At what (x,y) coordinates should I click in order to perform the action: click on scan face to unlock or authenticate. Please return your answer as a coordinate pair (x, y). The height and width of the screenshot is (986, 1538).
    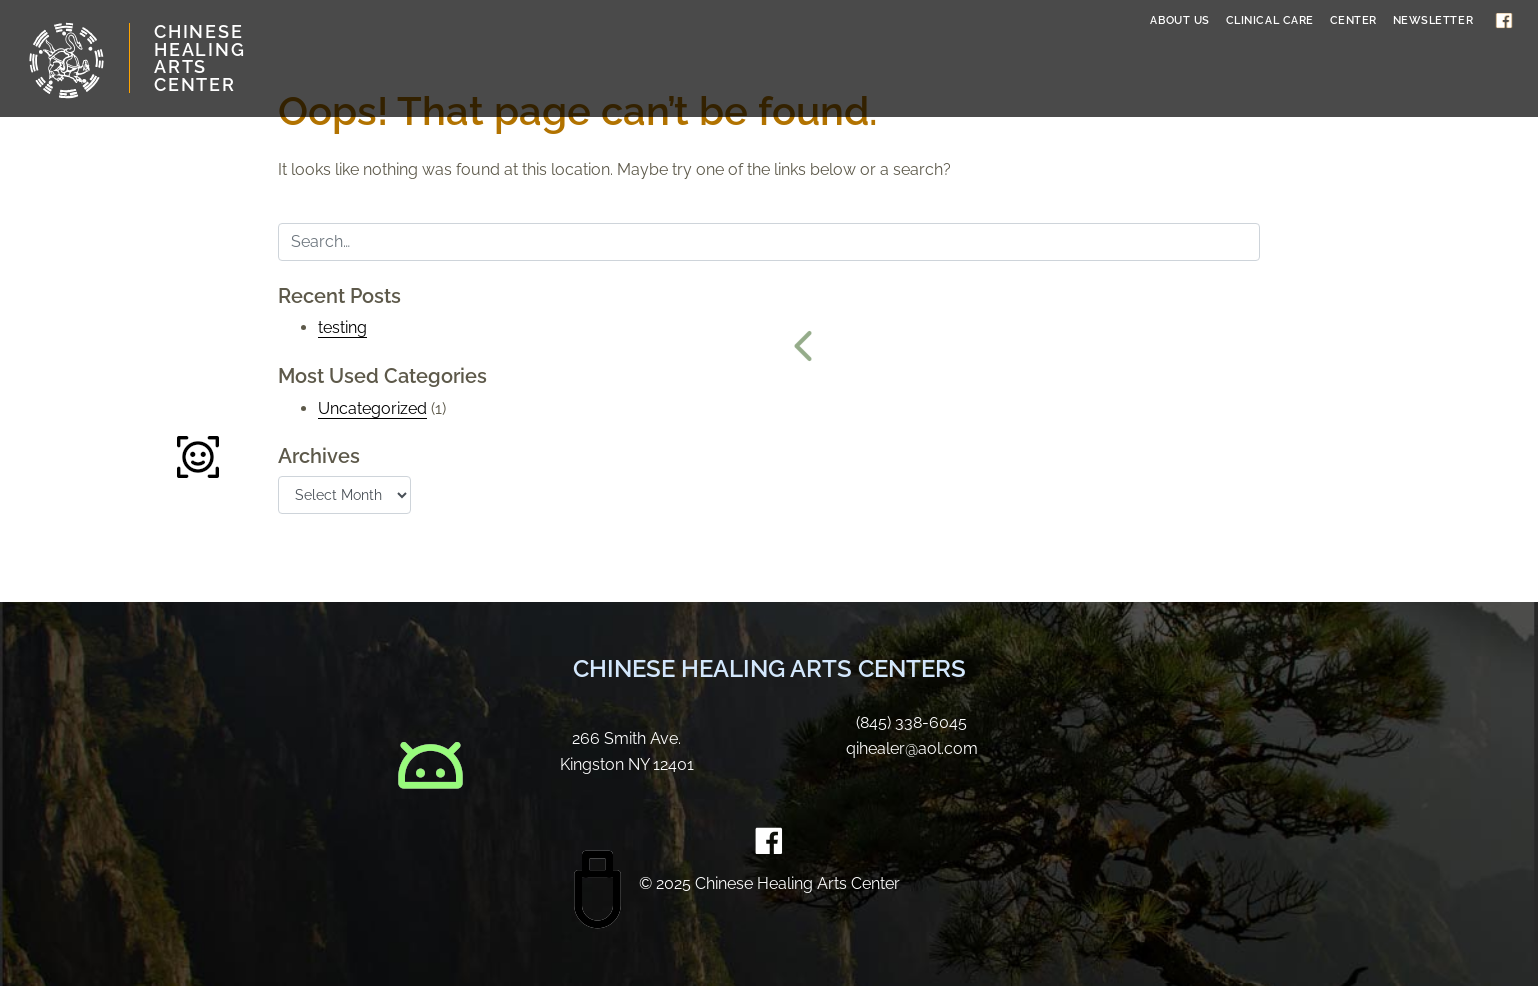
    Looking at the image, I should click on (198, 457).